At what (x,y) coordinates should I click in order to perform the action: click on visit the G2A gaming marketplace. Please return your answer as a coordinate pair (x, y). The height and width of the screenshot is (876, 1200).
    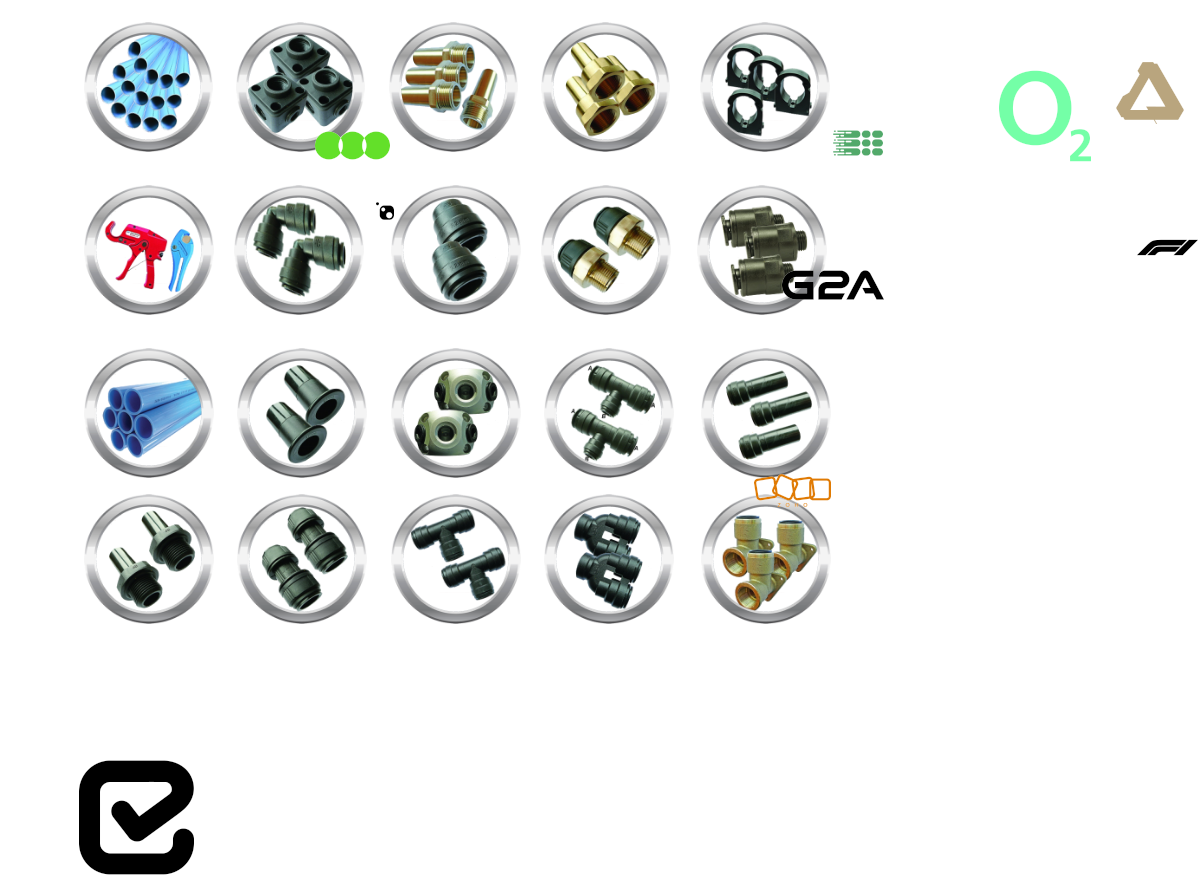
    Looking at the image, I should click on (833, 285).